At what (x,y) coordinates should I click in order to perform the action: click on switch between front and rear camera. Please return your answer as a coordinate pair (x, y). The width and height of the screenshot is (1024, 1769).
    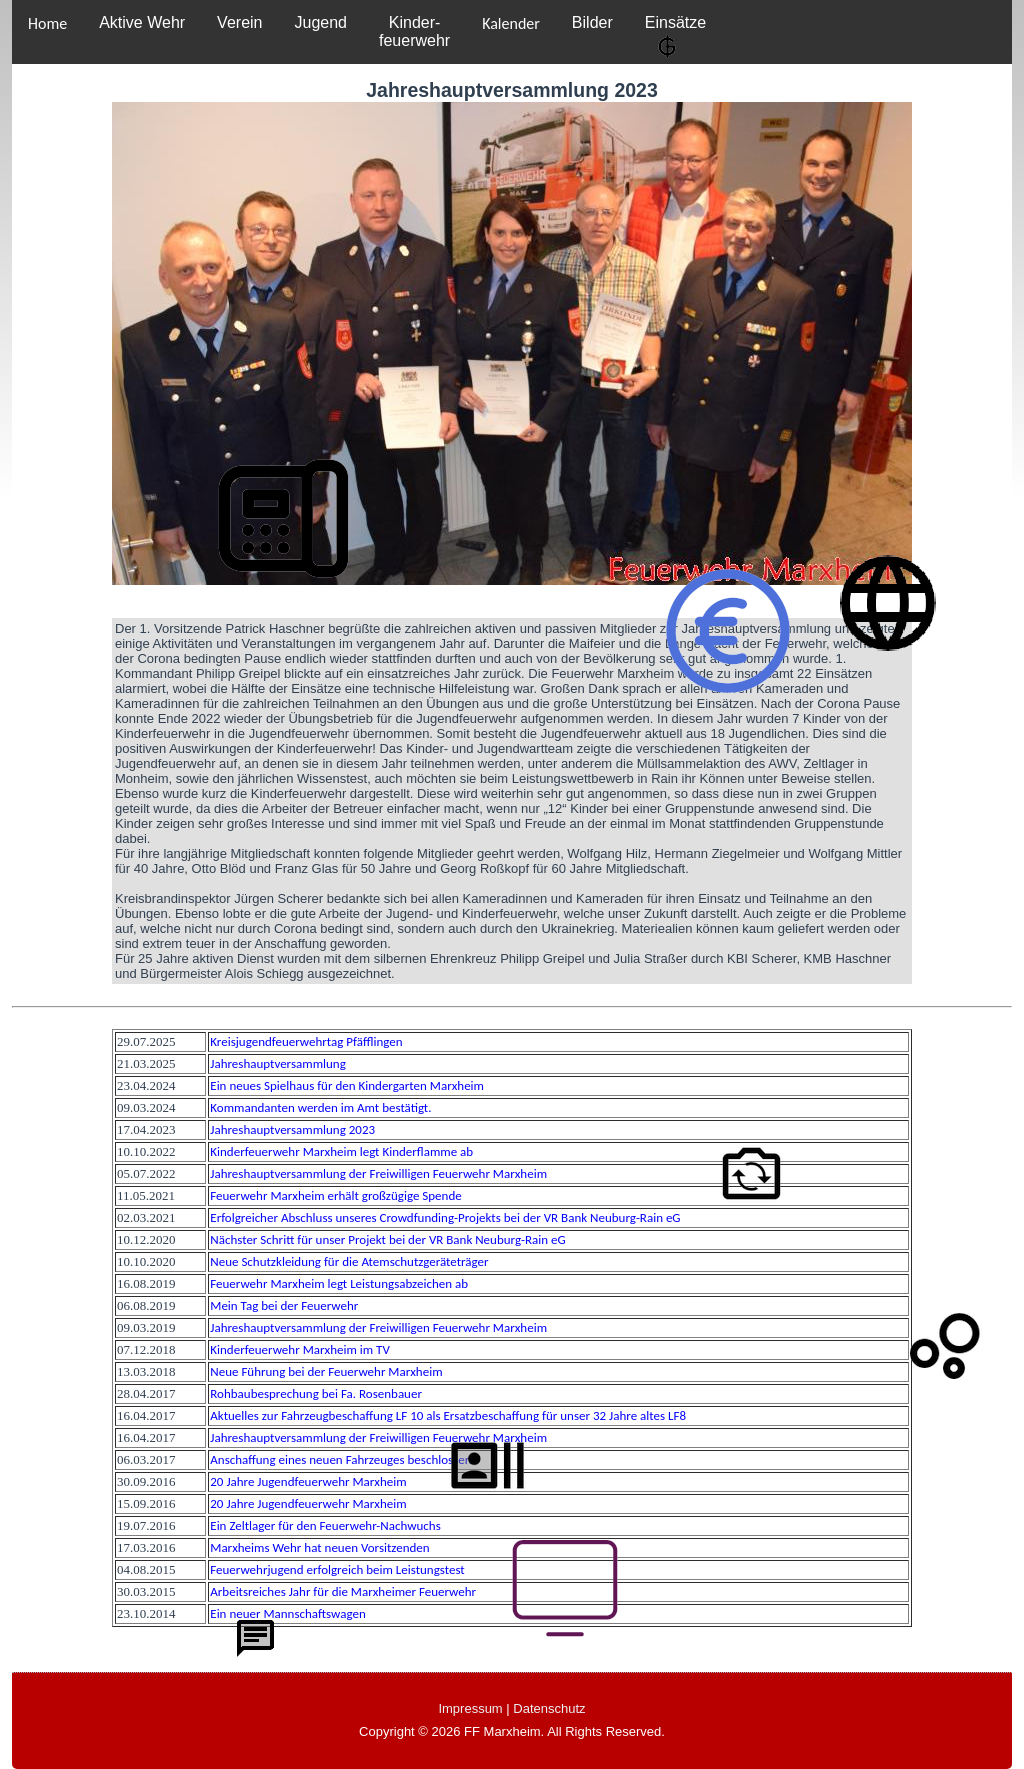
    Looking at the image, I should click on (751, 1173).